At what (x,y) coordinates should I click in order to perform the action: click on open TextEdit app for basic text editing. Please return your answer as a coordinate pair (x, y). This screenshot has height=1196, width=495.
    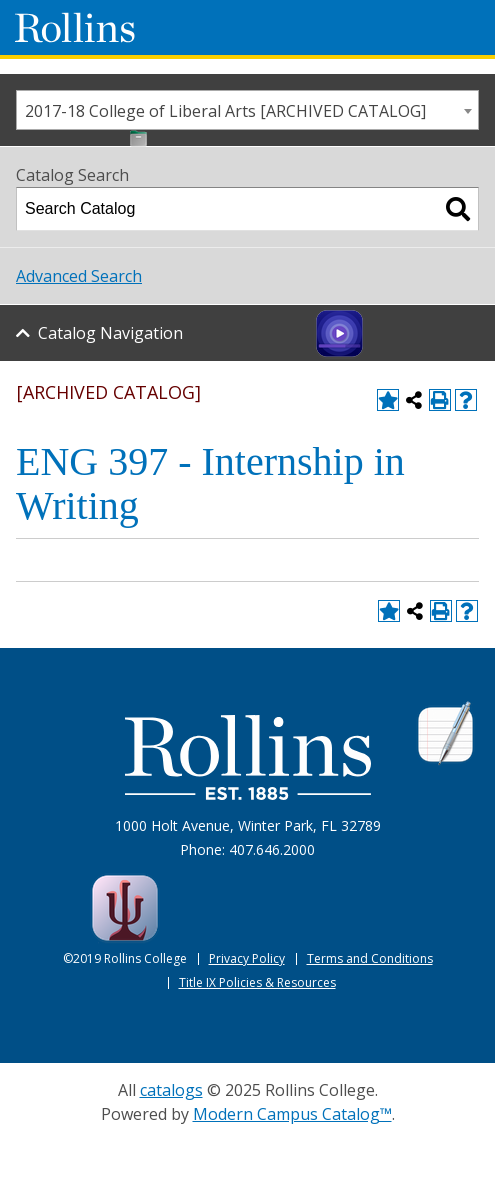
    Looking at the image, I should click on (445, 734).